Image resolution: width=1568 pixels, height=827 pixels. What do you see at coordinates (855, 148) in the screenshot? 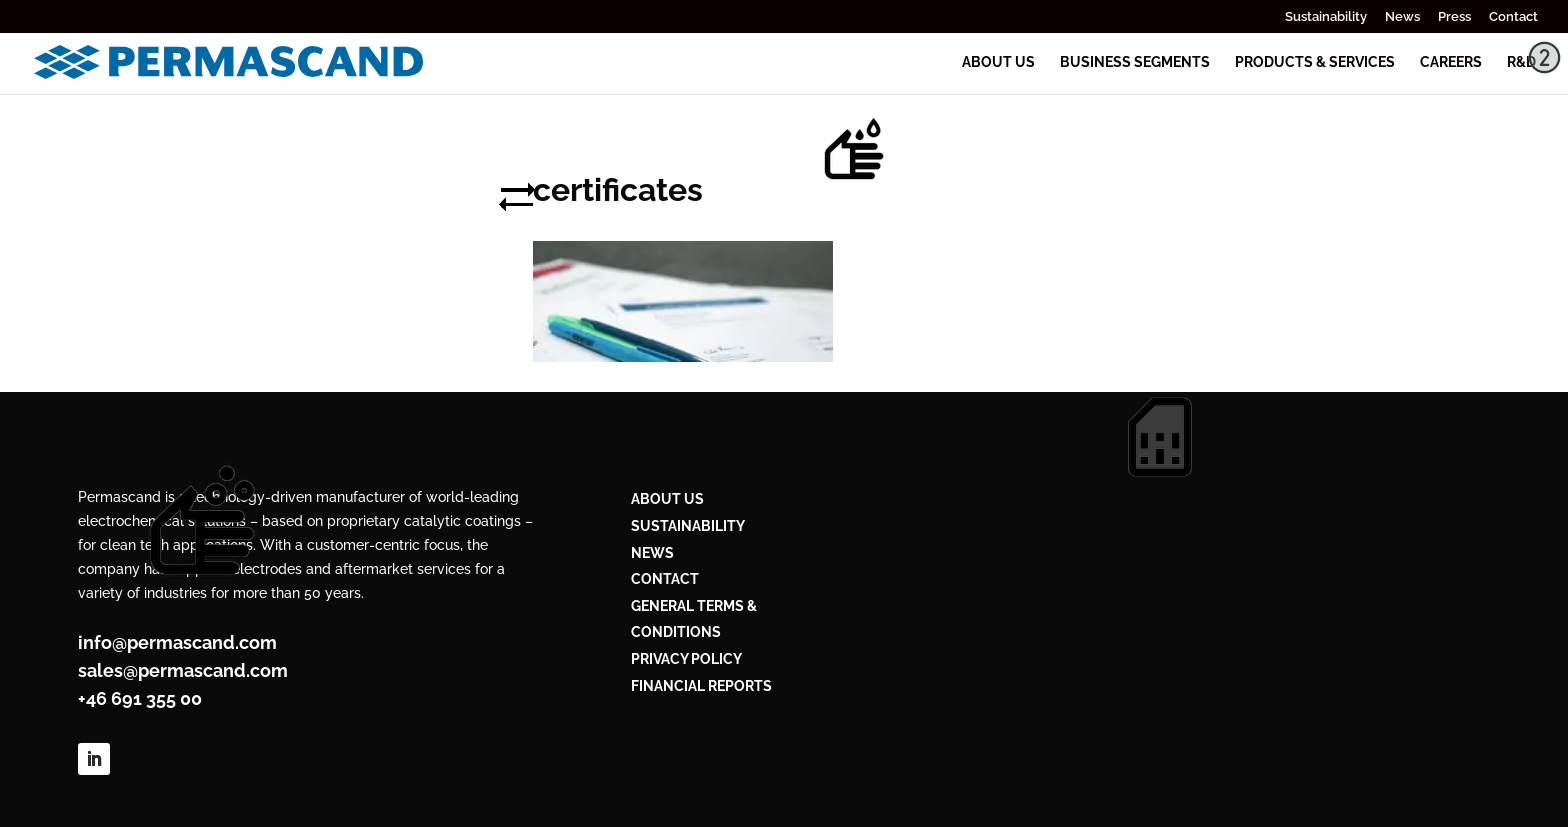
I see `wash your hands reminder` at bounding box center [855, 148].